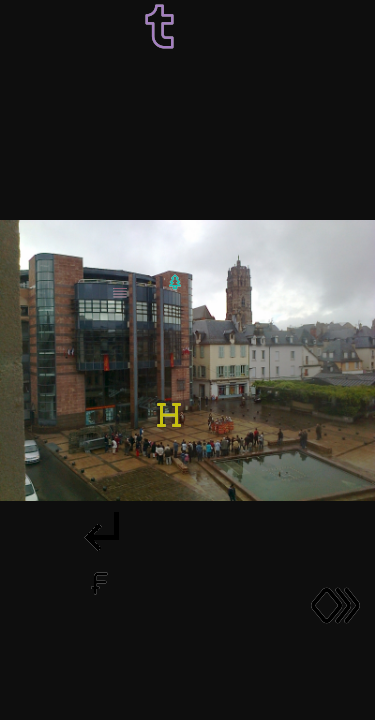  What do you see at coordinates (175, 282) in the screenshot?
I see `indicates holiday or seasonal content` at bounding box center [175, 282].